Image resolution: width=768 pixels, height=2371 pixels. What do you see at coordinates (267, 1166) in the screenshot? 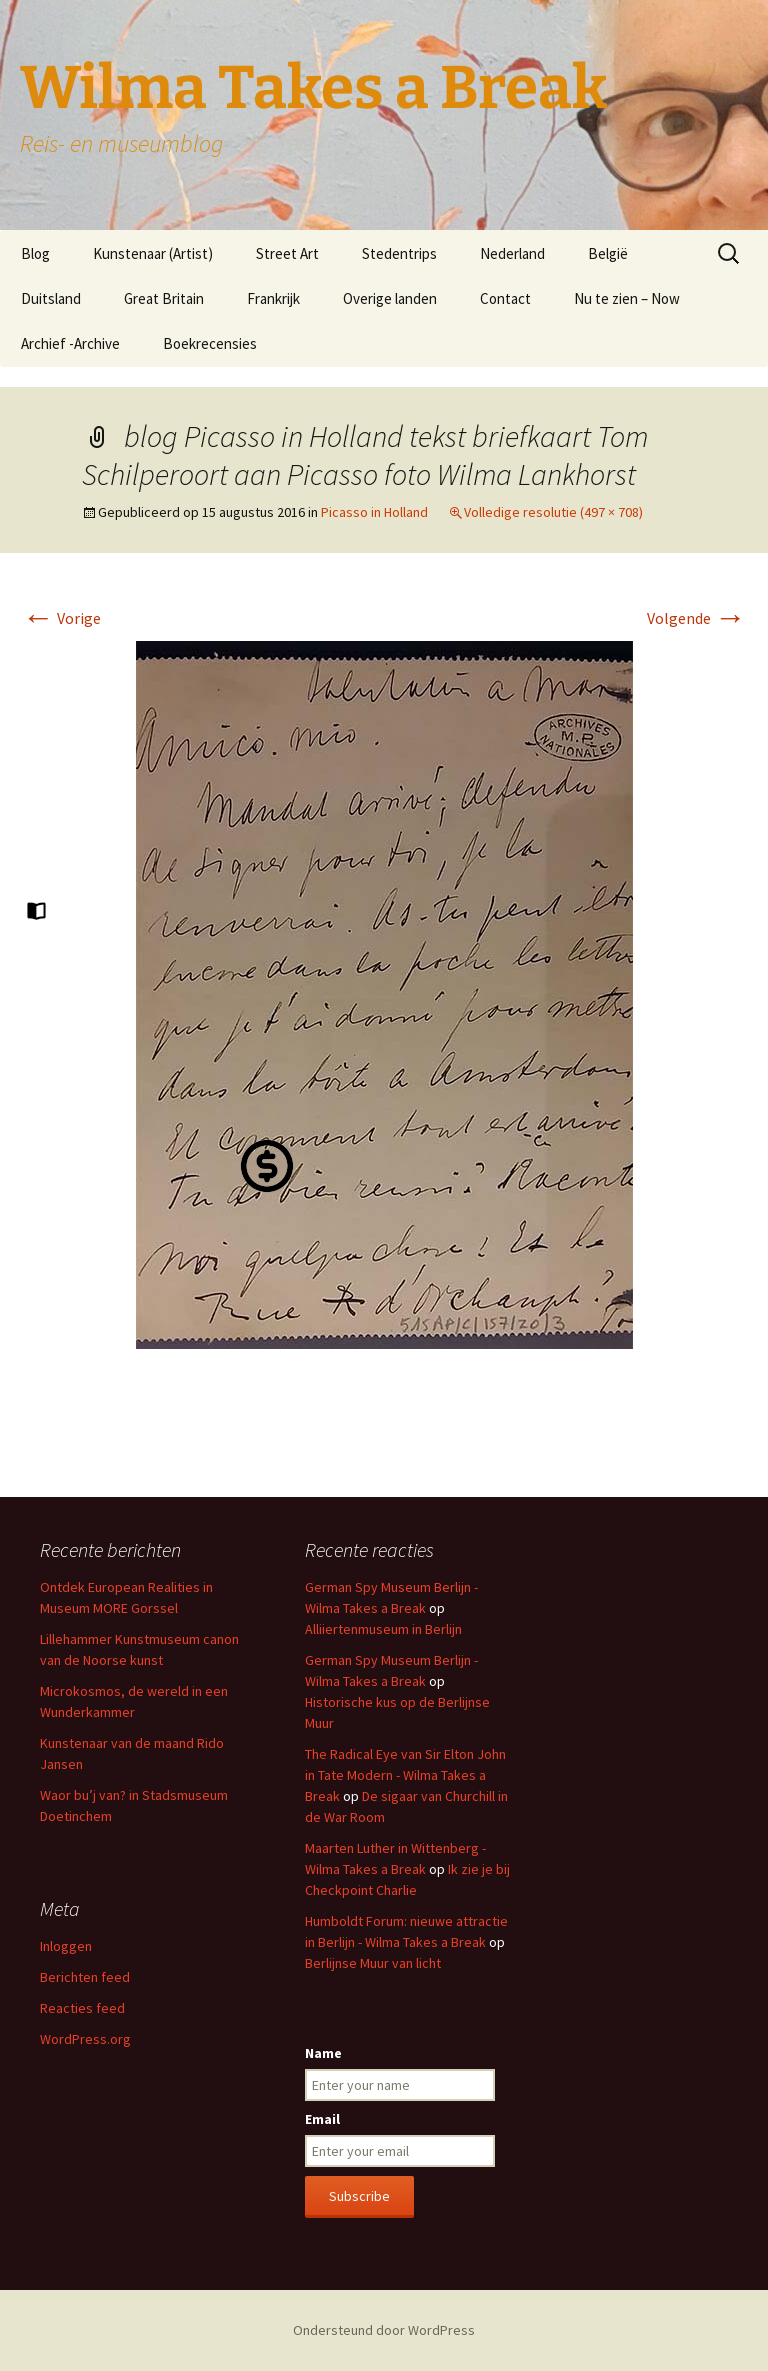
I see `view account balance or financial summary` at bounding box center [267, 1166].